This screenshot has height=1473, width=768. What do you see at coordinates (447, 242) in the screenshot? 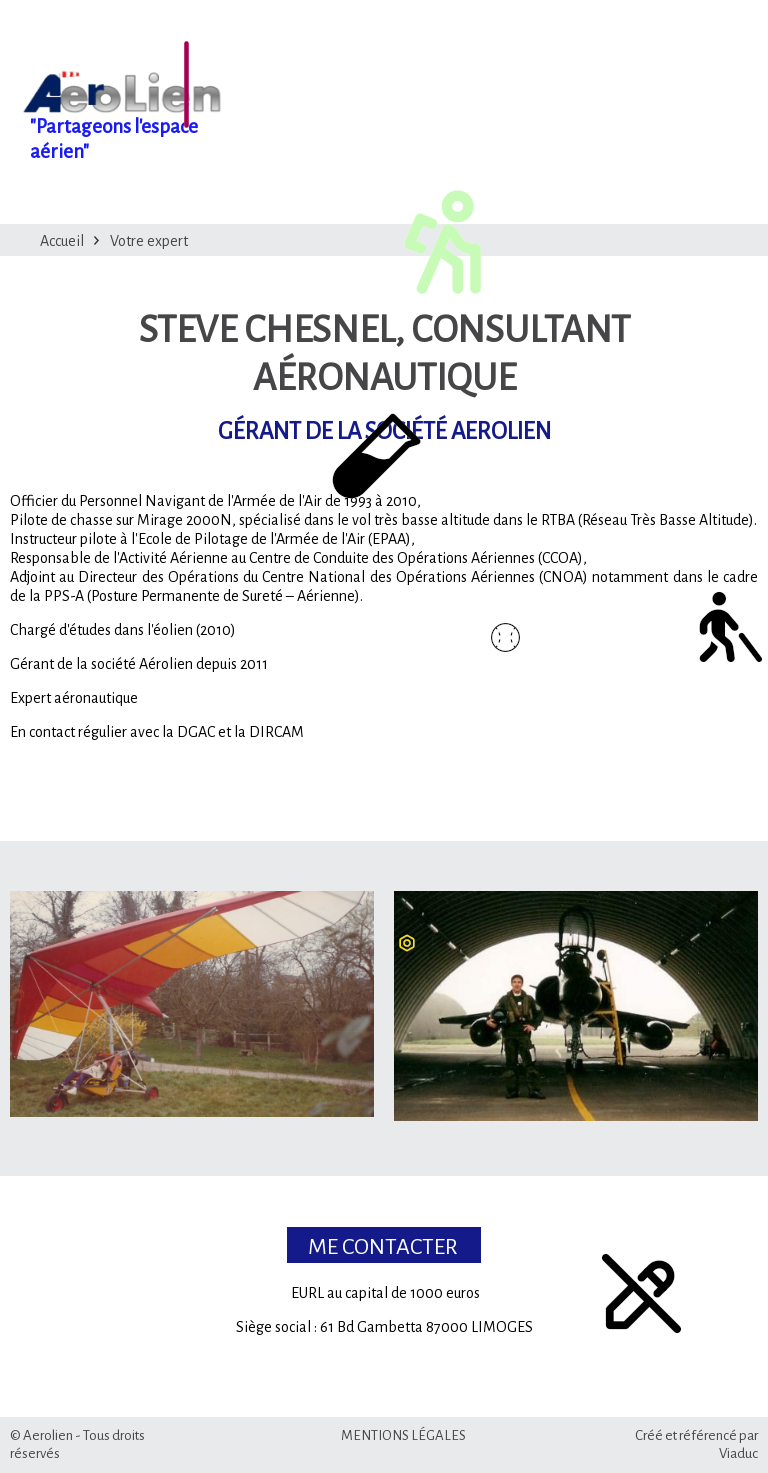
I see `access hiking trails or outdoor activities` at bounding box center [447, 242].